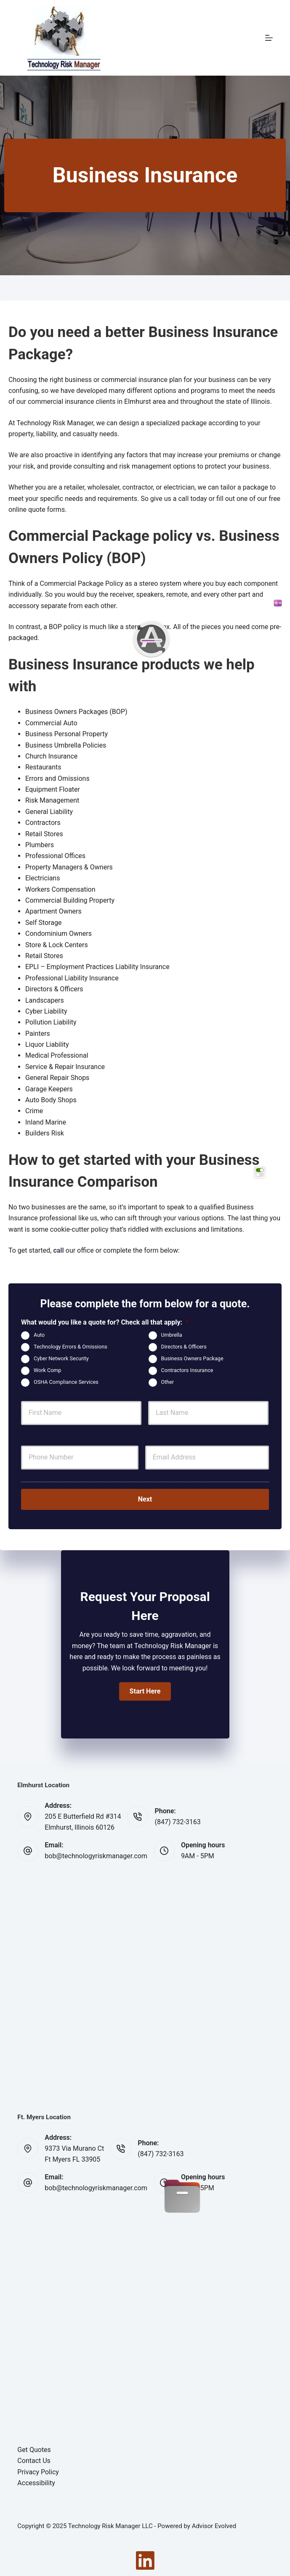  I want to click on open the audio recorder app, so click(278, 603).